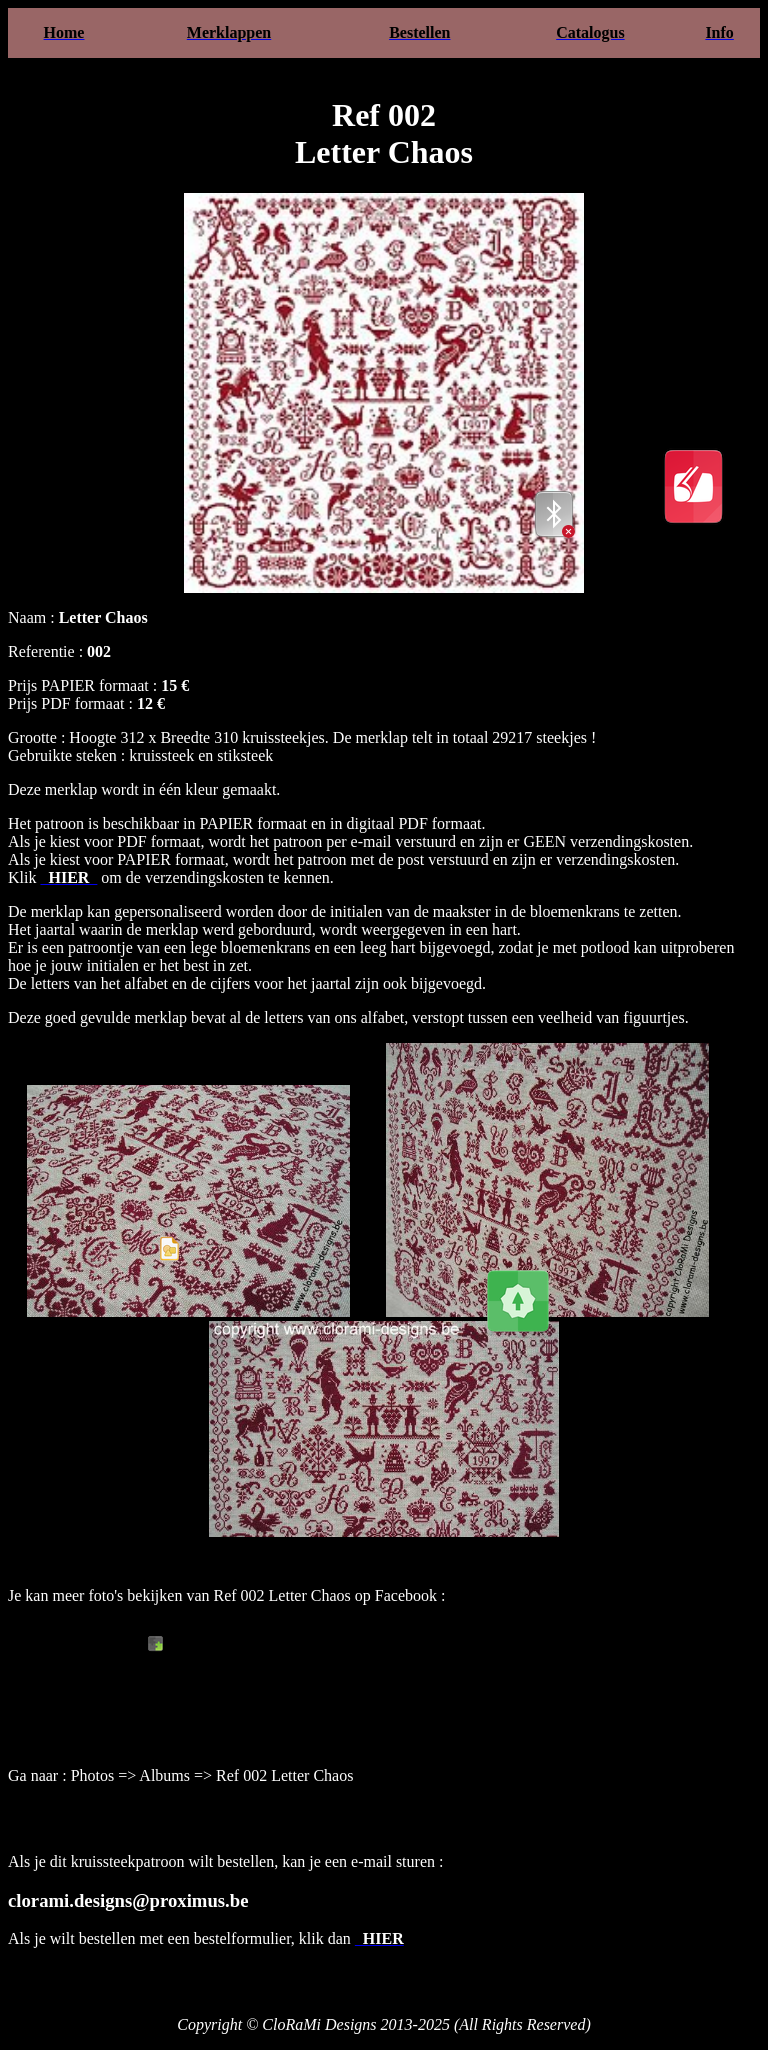 This screenshot has height=2050, width=768. I want to click on open extension manager app, so click(155, 1643).